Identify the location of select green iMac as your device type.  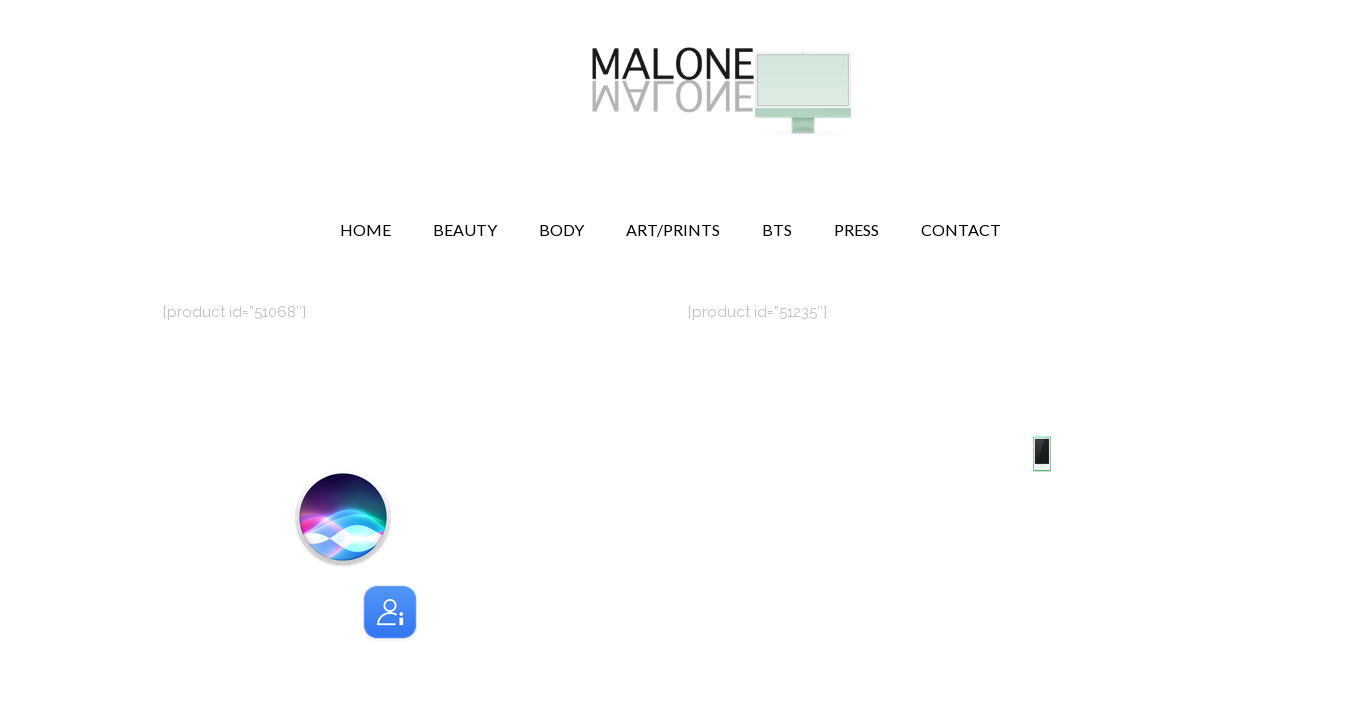
(803, 91).